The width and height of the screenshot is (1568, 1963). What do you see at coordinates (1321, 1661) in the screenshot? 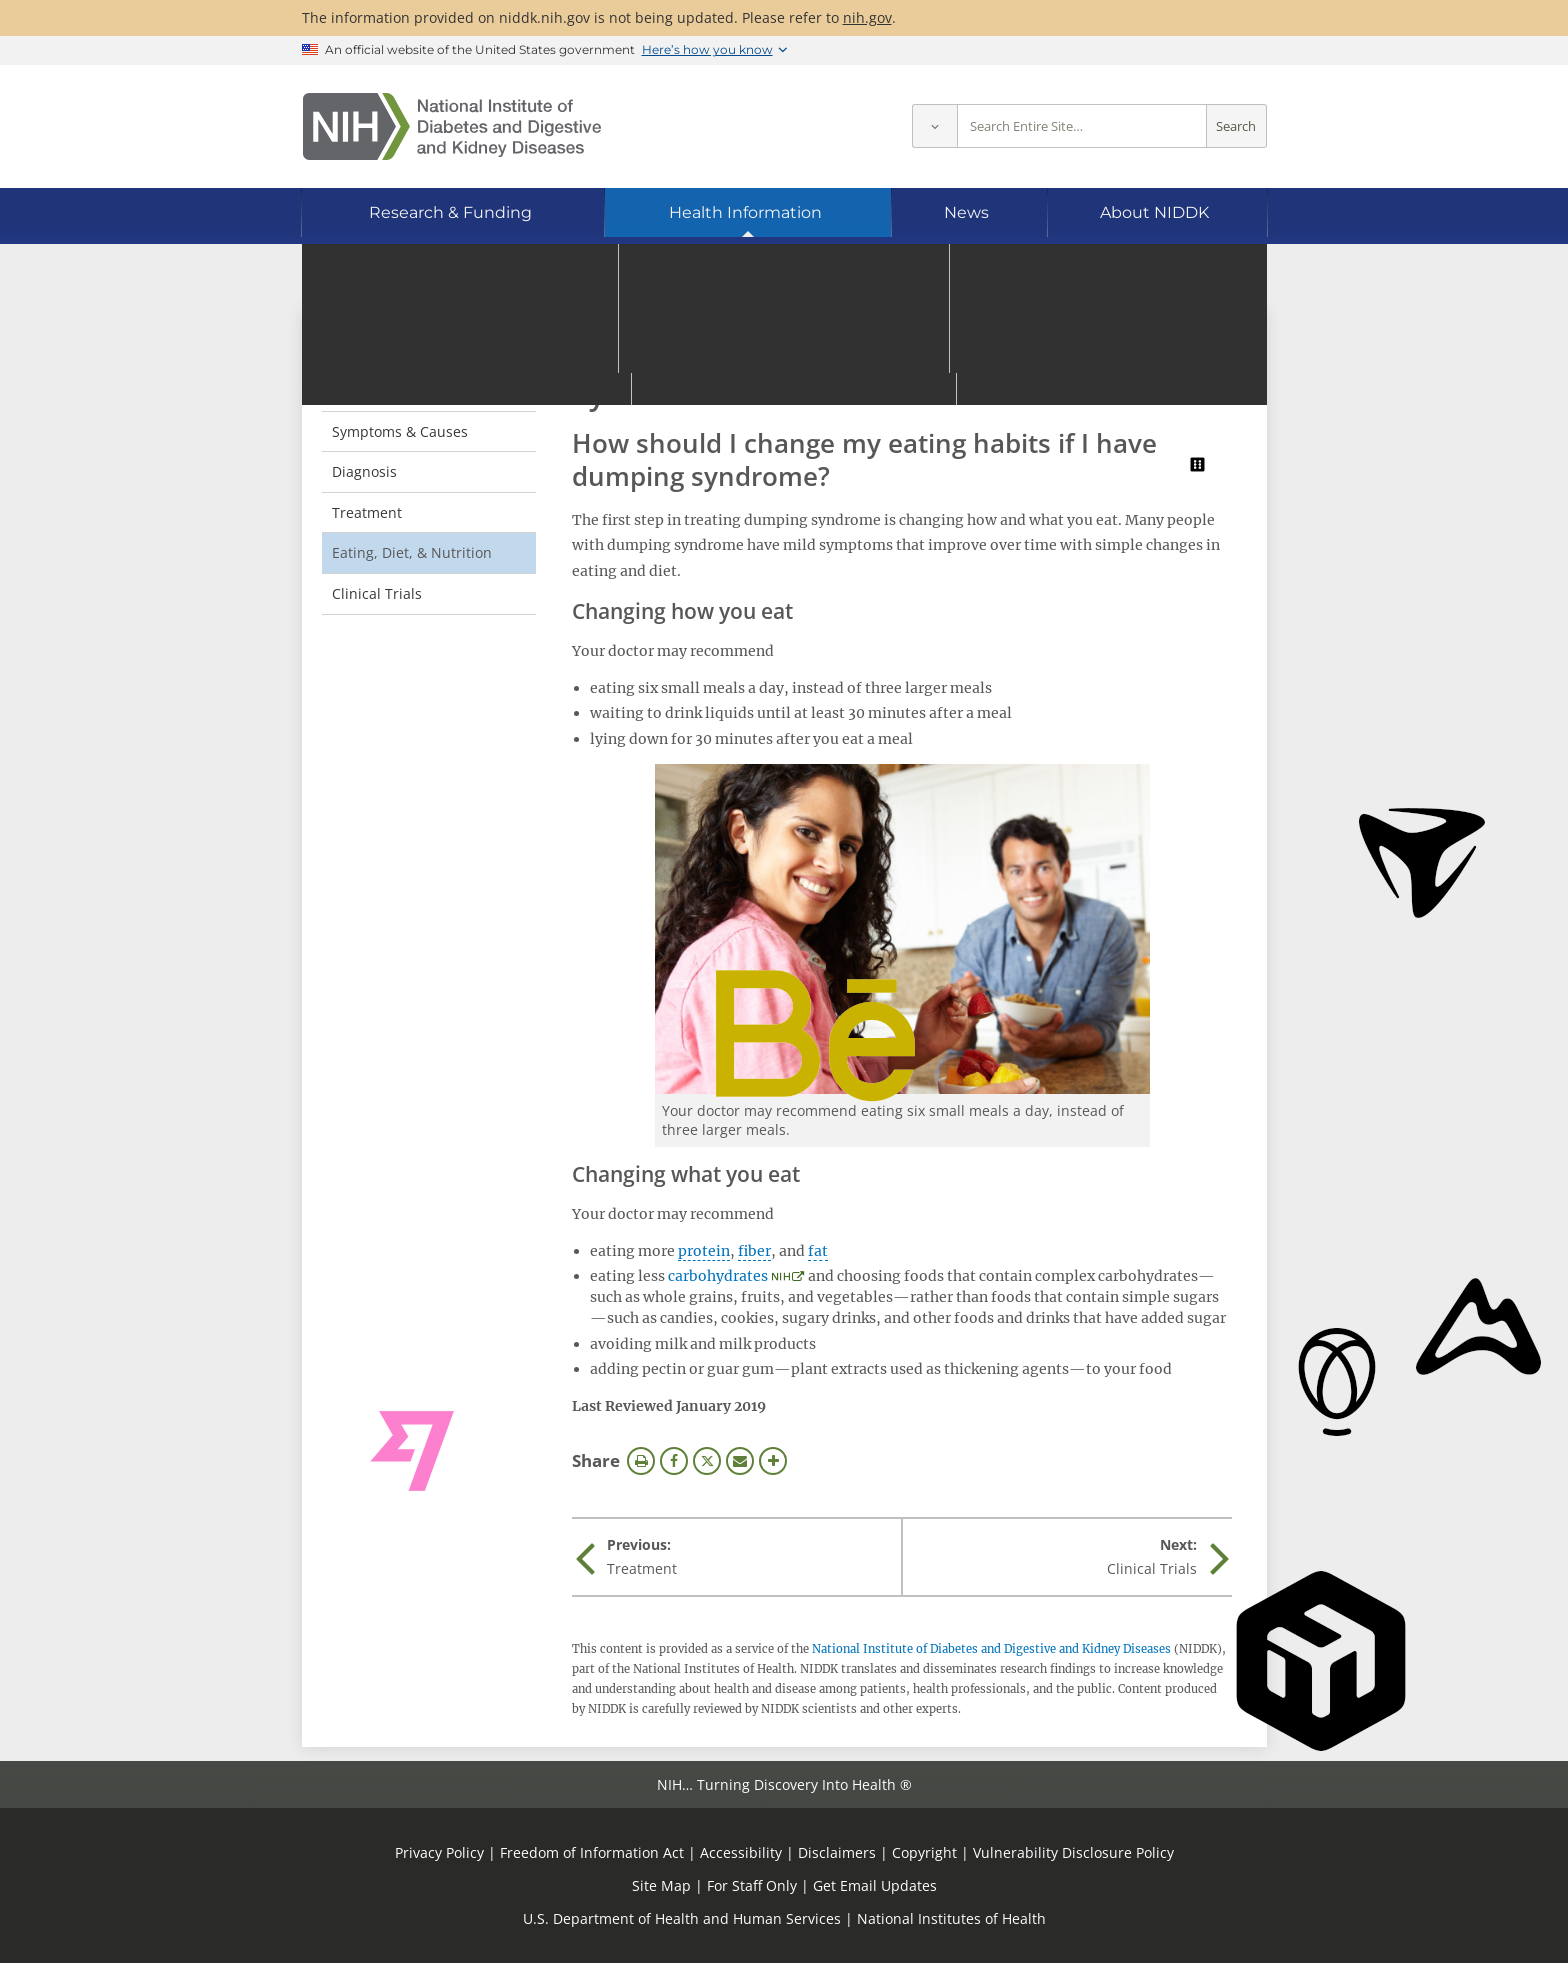
I see `mikrotik brand logo` at bounding box center [1321, 1661].